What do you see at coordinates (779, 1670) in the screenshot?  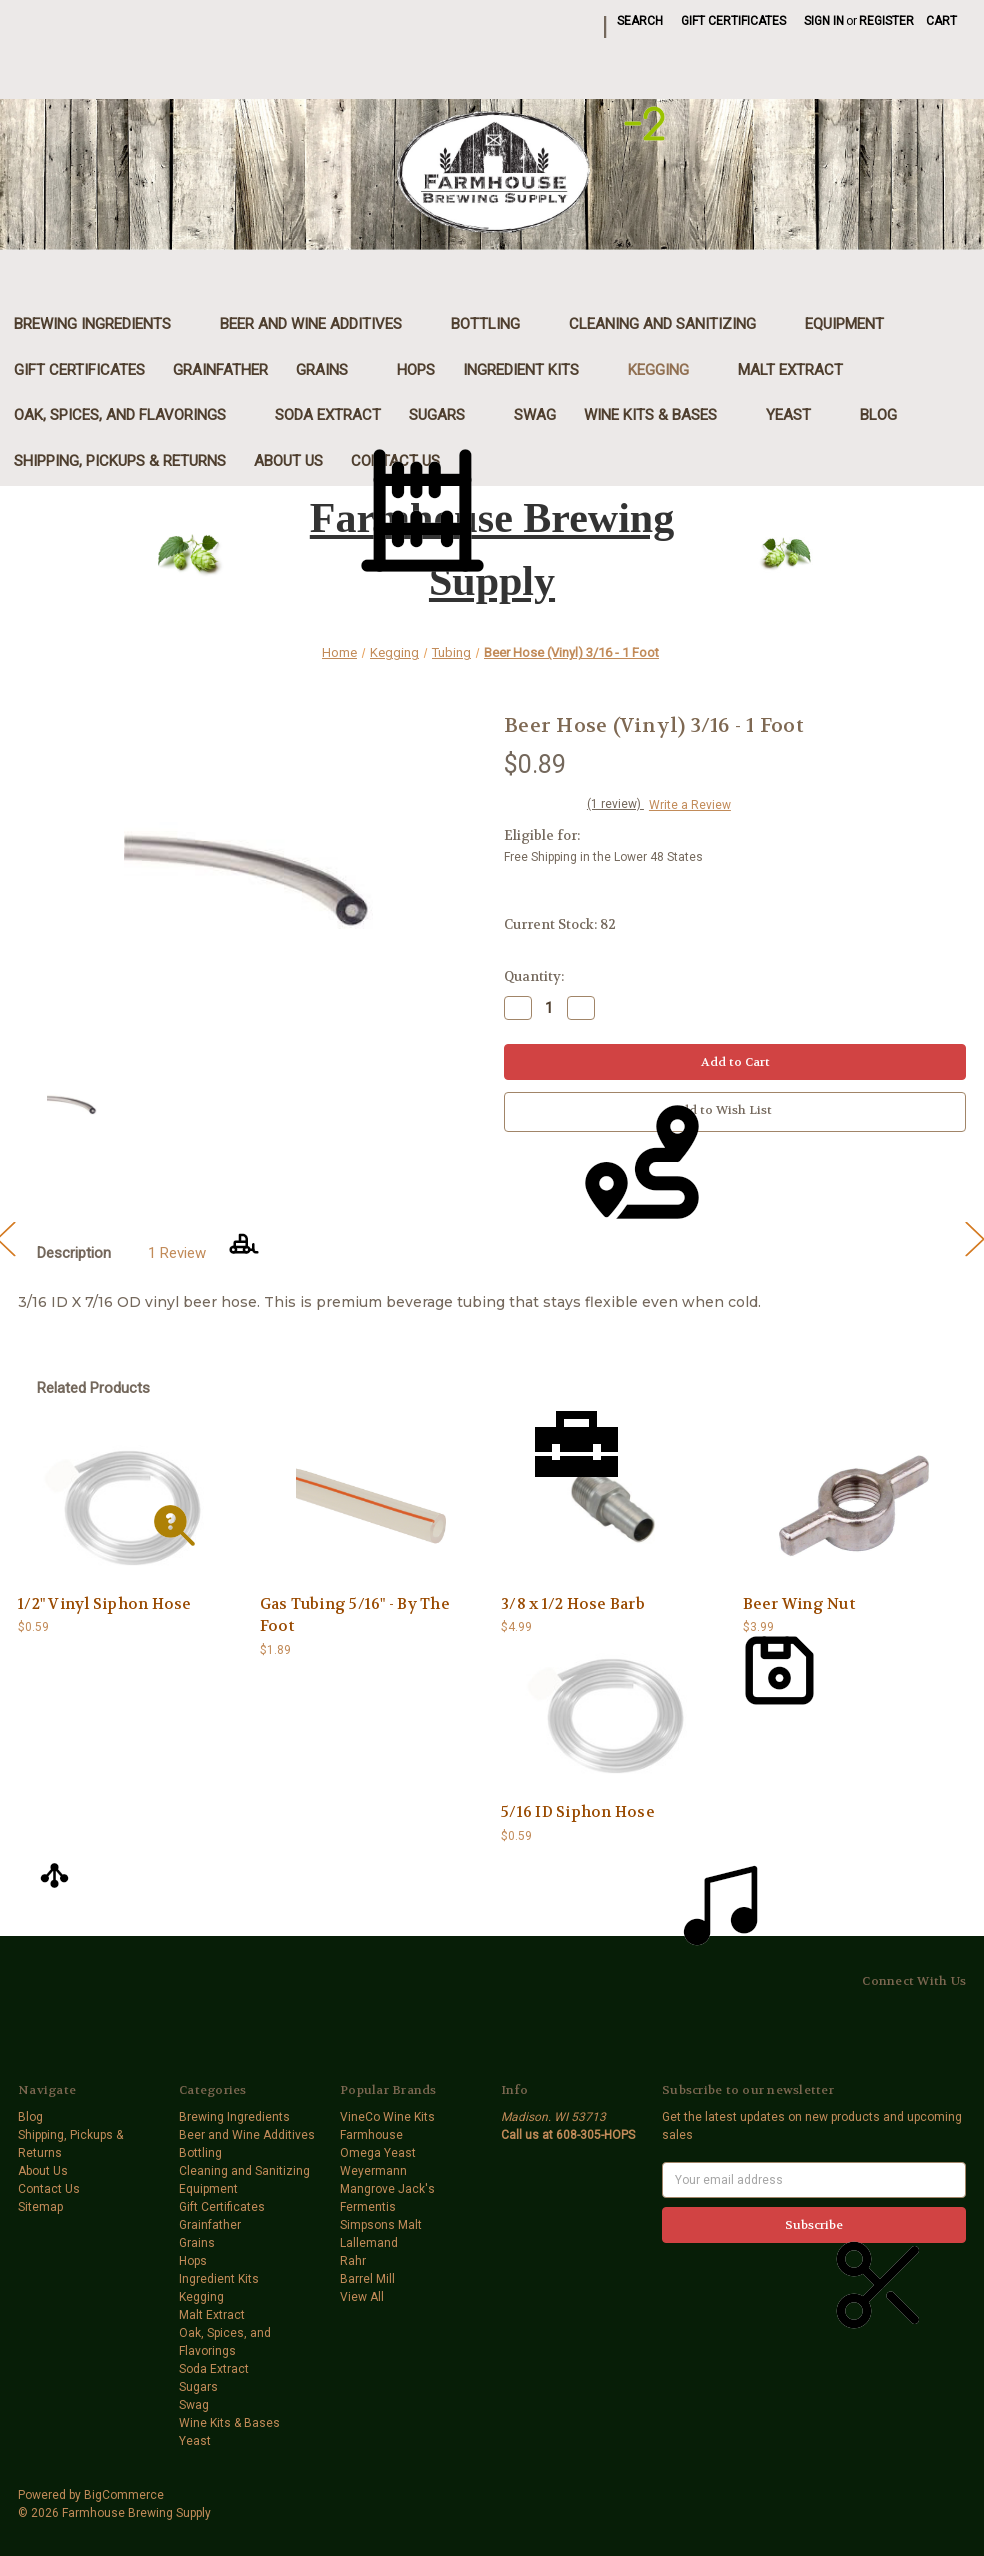 I see `save current file or document` at bounding box center [779, 1670].